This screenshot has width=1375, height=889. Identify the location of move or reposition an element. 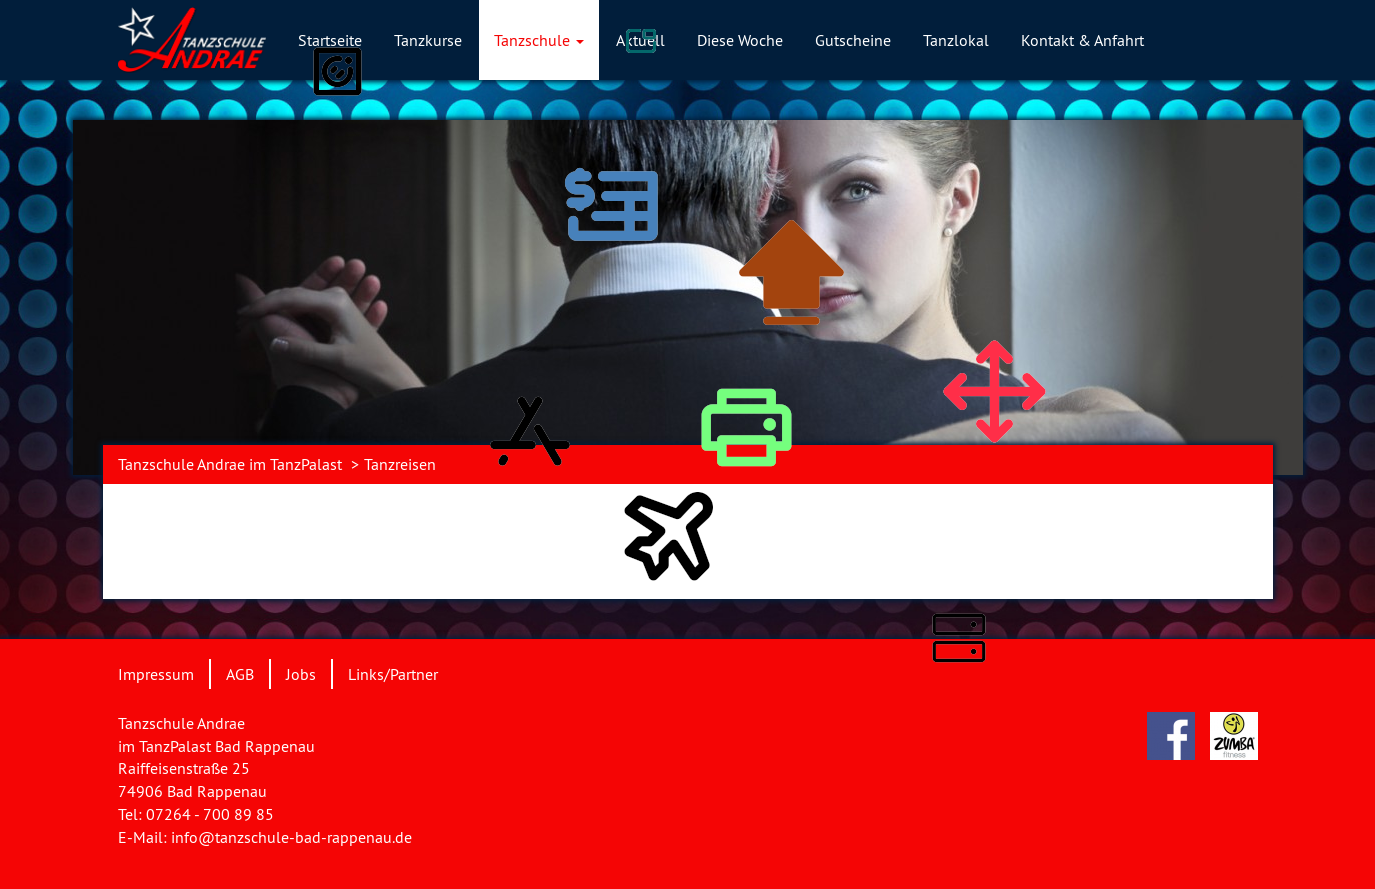
(994, 391).